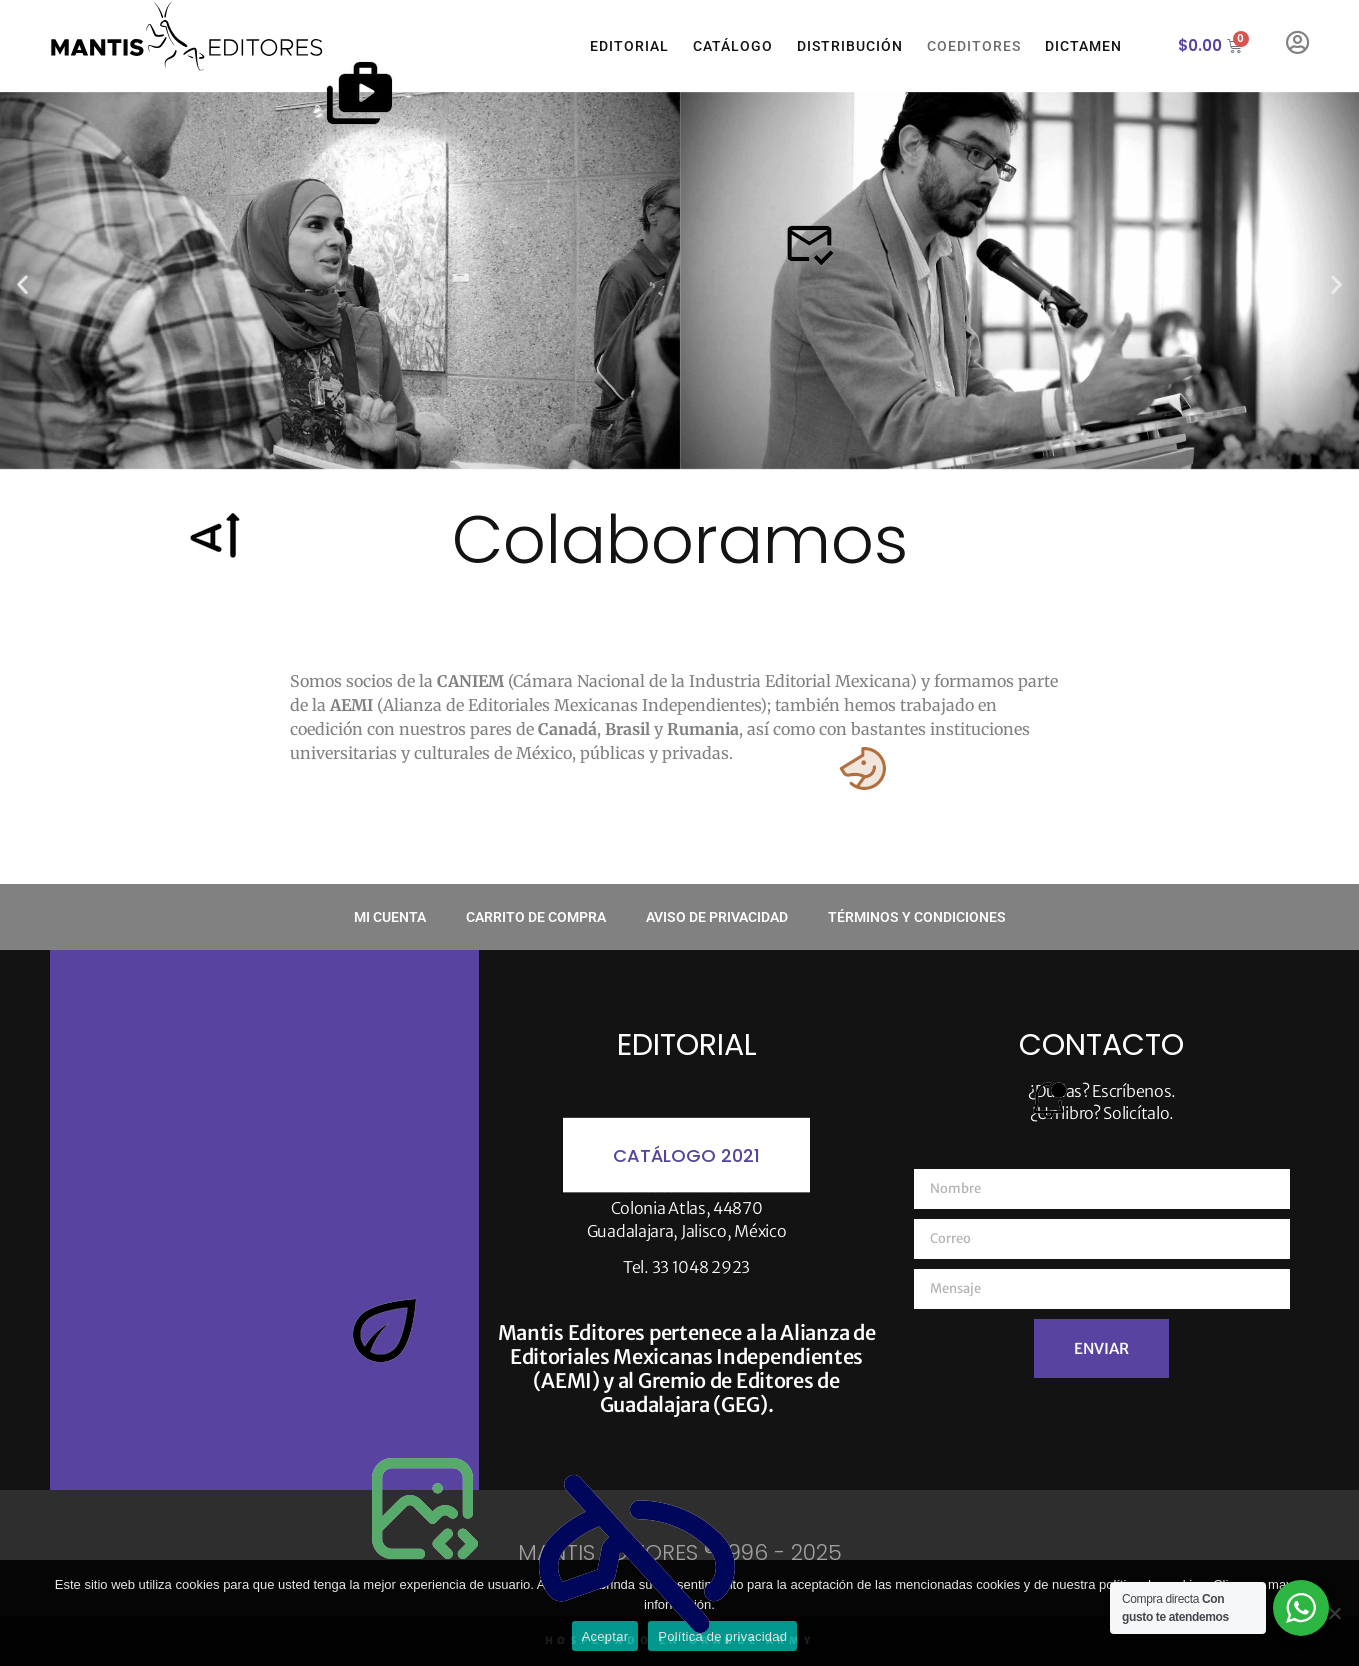 The image size is (1359, 1666). Describe the element at coordinates (1048, 1100) in the screenshot. I see `indicates new notifications are available` at that location.